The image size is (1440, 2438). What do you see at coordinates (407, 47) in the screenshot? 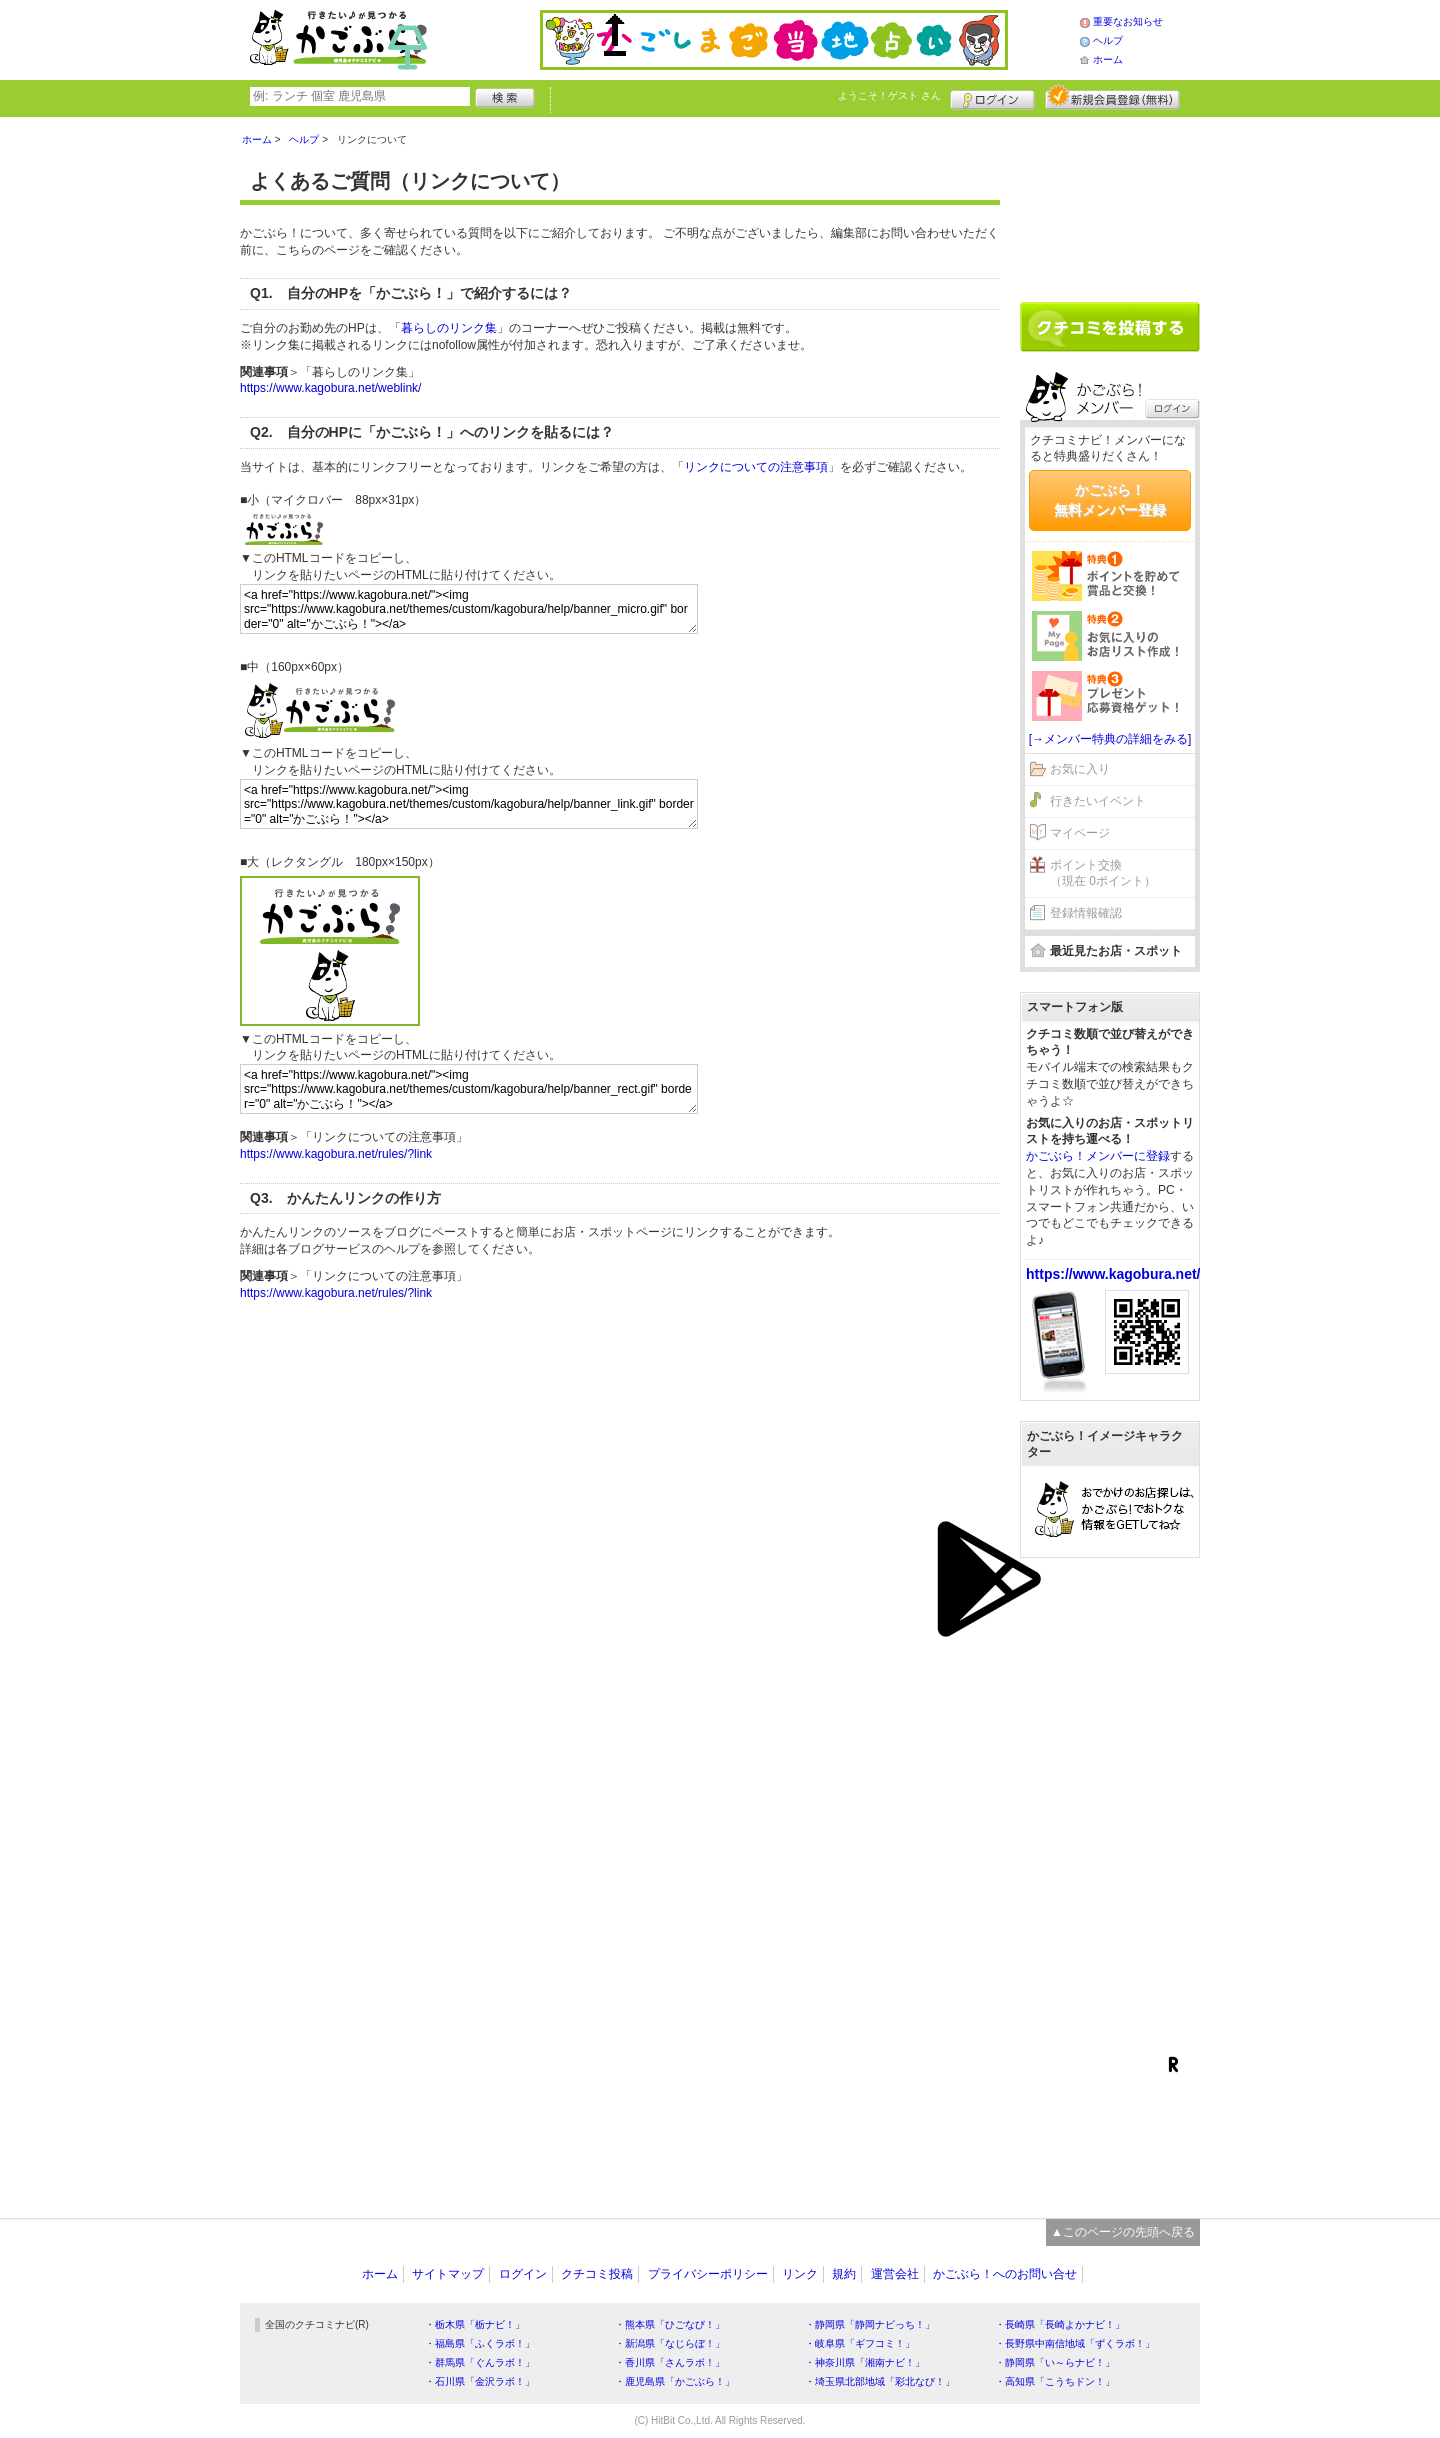
I see `toggle lamp or lighting on/off` at bounding box center [407, 47].